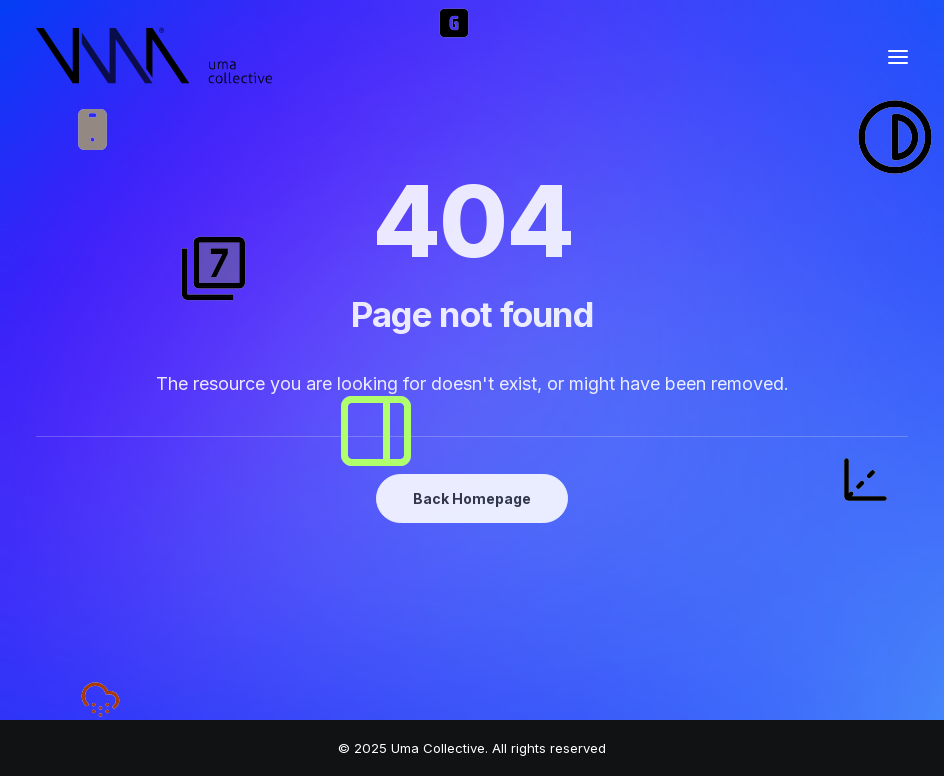 The image size is (944, 776). I want to click on switch to mobile view, so click(92, 129).